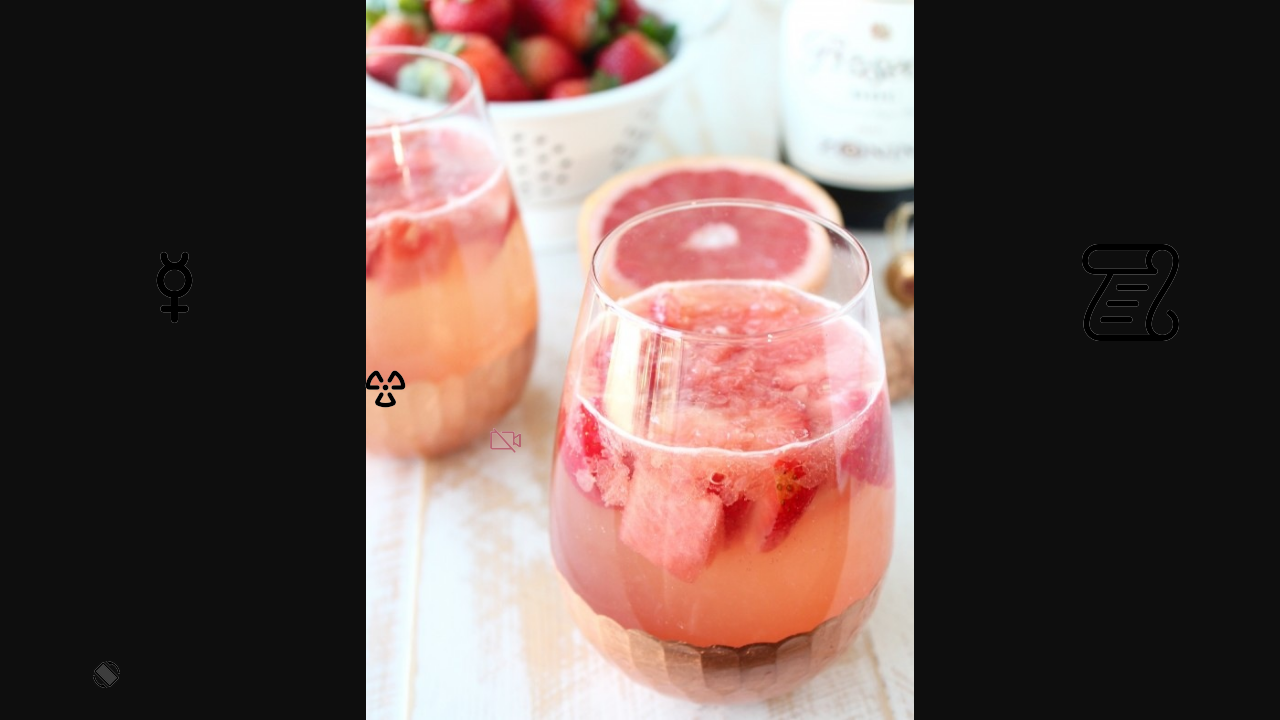 Image resolution: width=1280 pixels, height=720 pixels. Describe the element at coordinates (385, 387) in the screenshot. I see `indicates radioactive or hazardous material warning` at that location.